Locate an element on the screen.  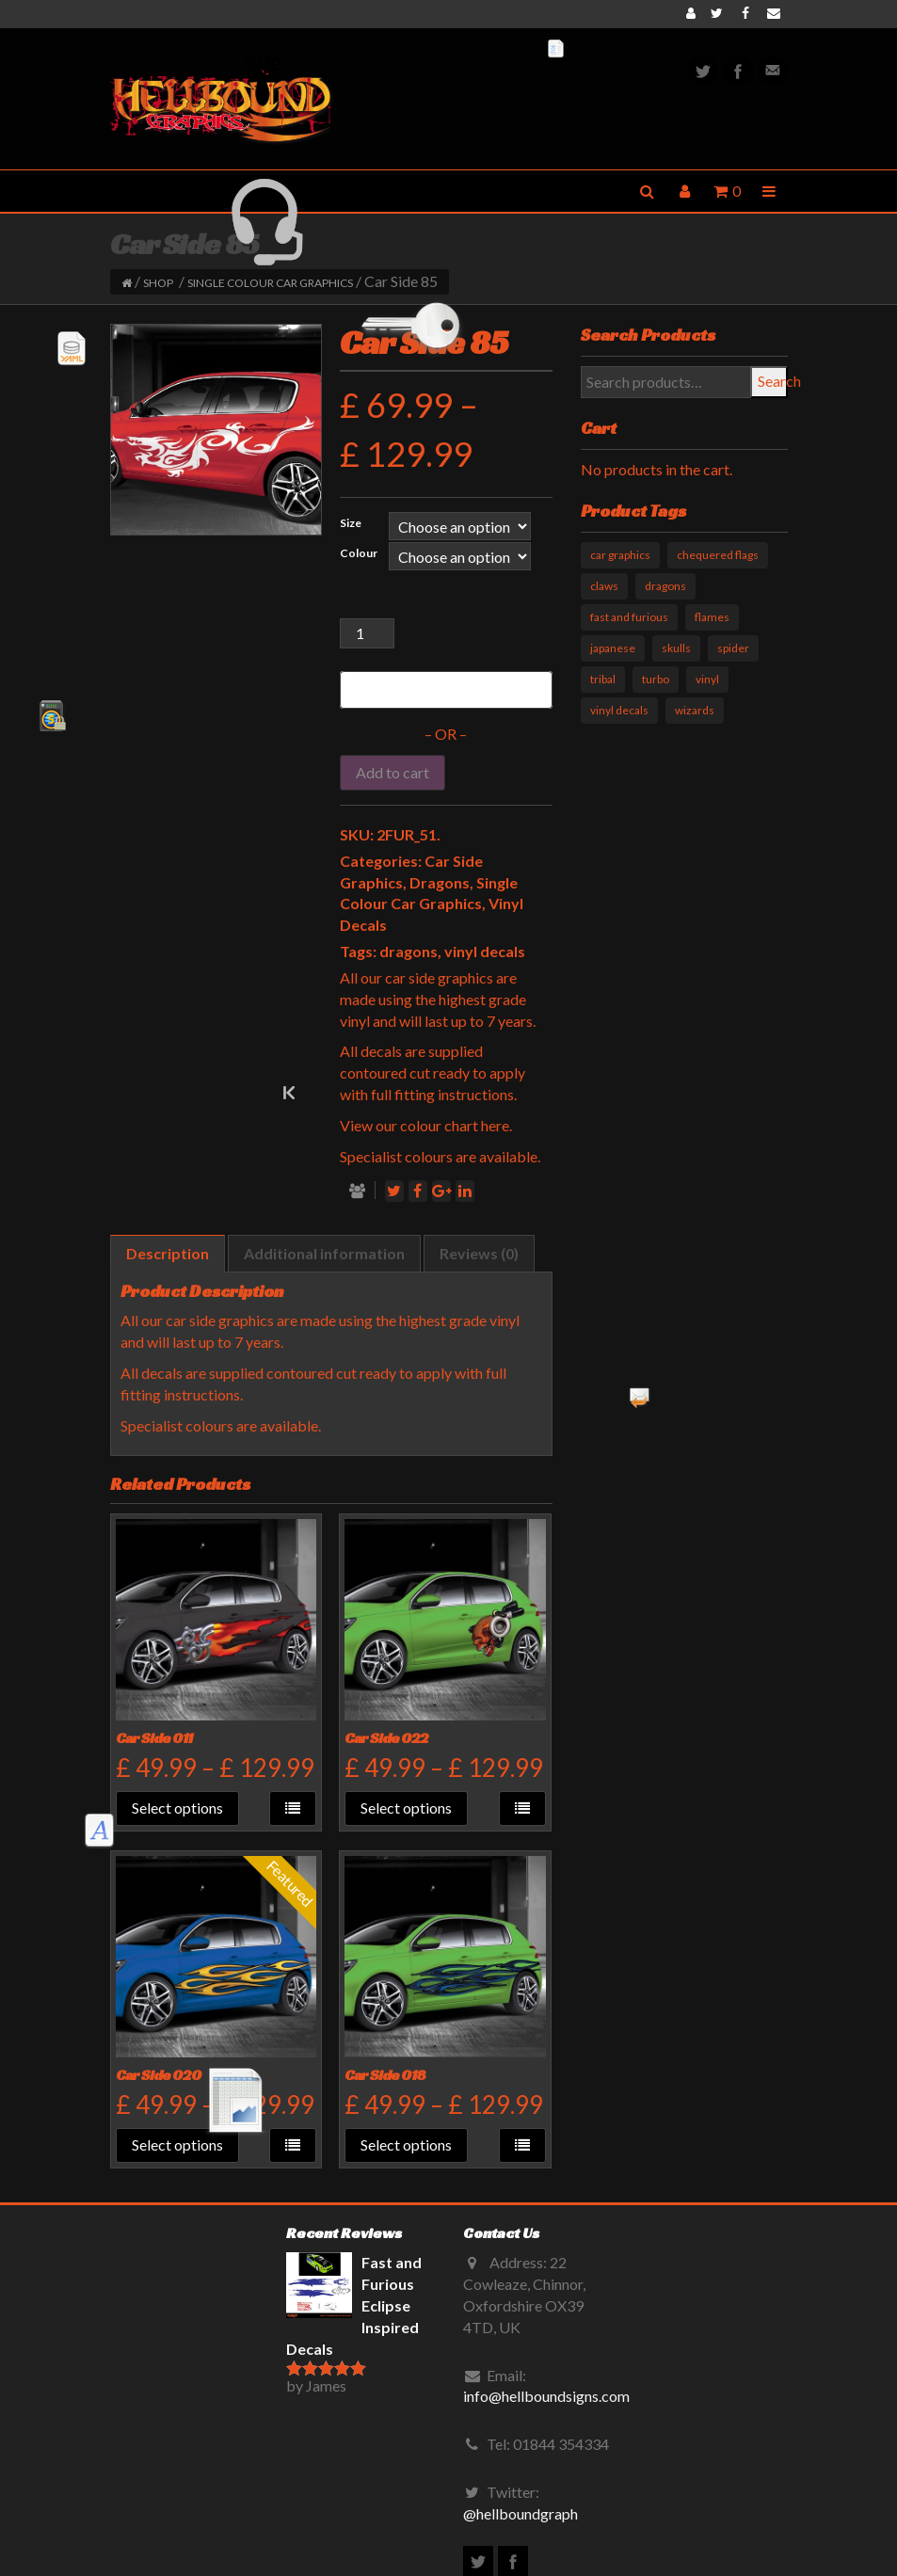
a font file type indicator is located at coordinates (99, 1830).